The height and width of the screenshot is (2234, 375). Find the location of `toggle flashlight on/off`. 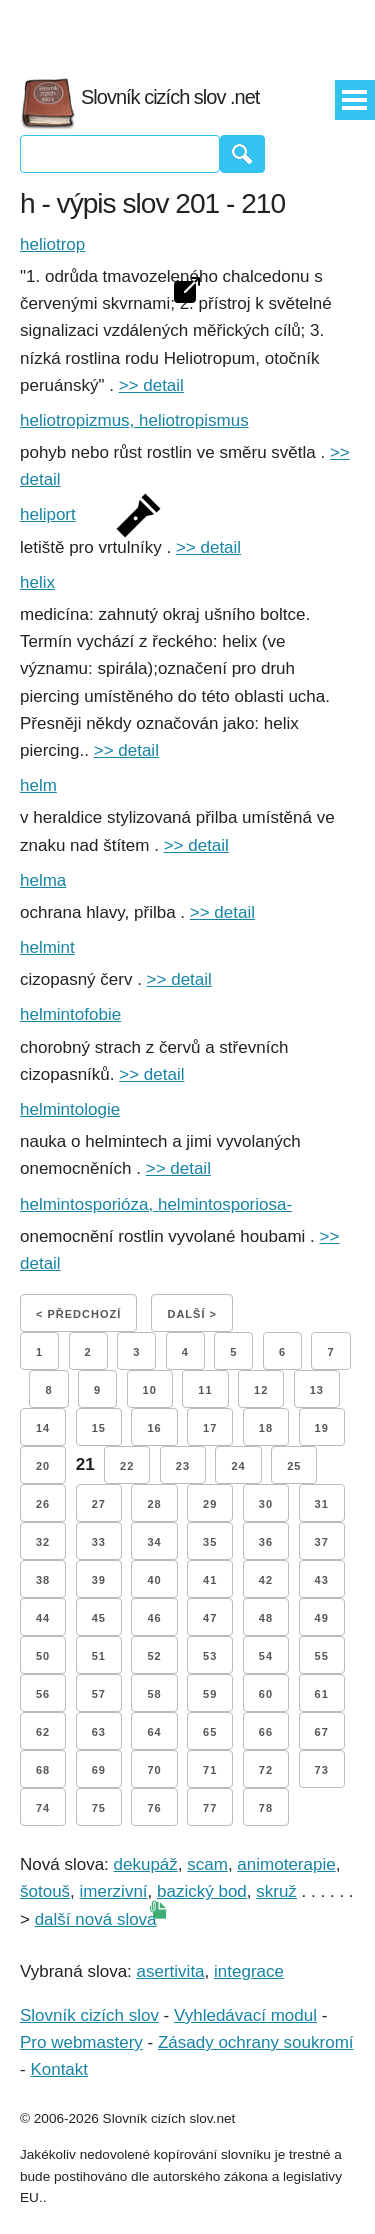

toggle flashlight on/off is located at coordinates (138, 515).